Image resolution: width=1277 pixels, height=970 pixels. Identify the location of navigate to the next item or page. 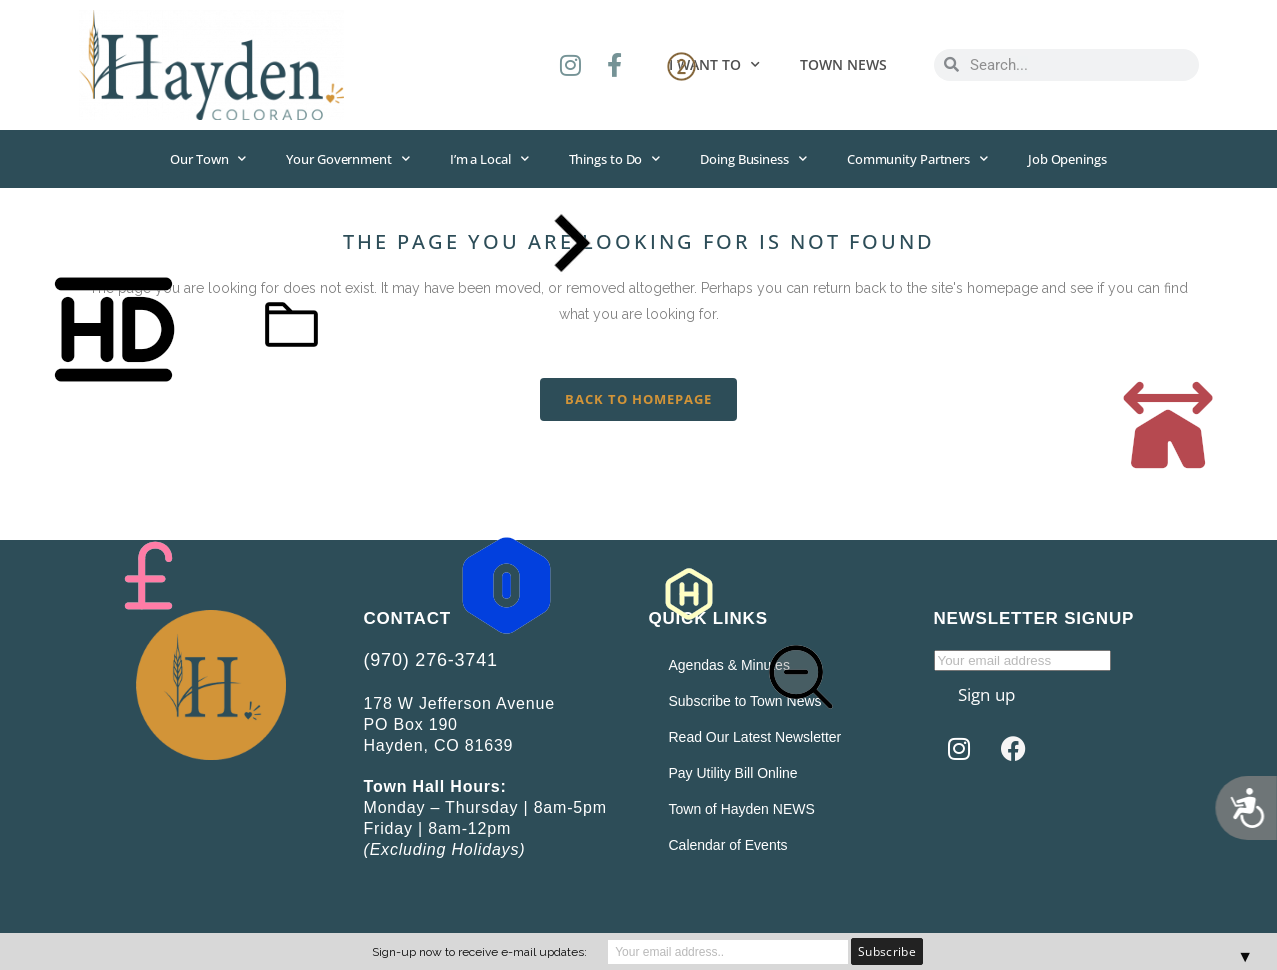
(571, 243).